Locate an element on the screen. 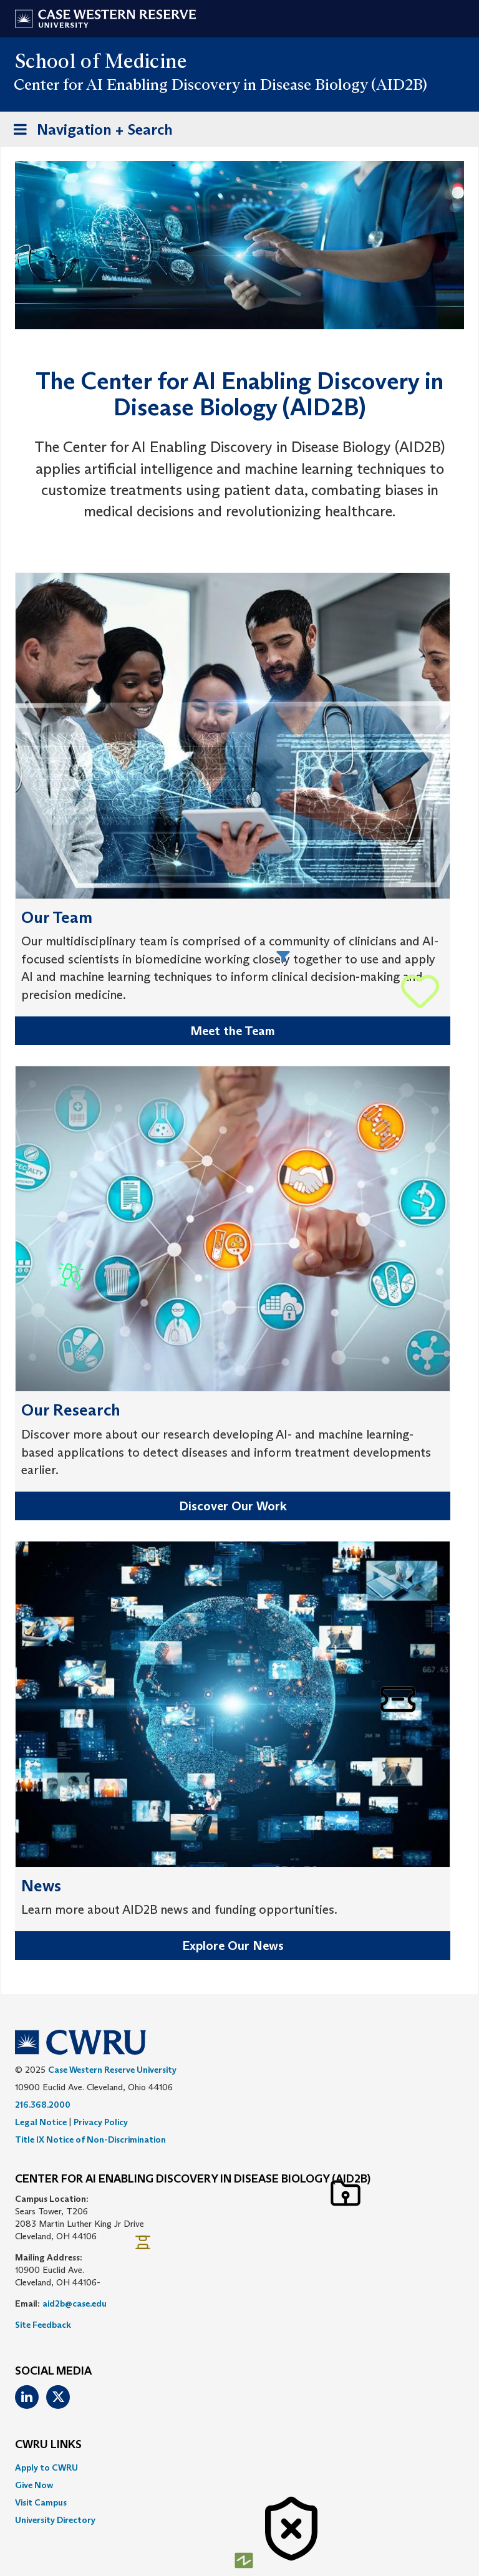 The image size is (479, 2576). navigate to root directory is located at coordinates (346, 2194).